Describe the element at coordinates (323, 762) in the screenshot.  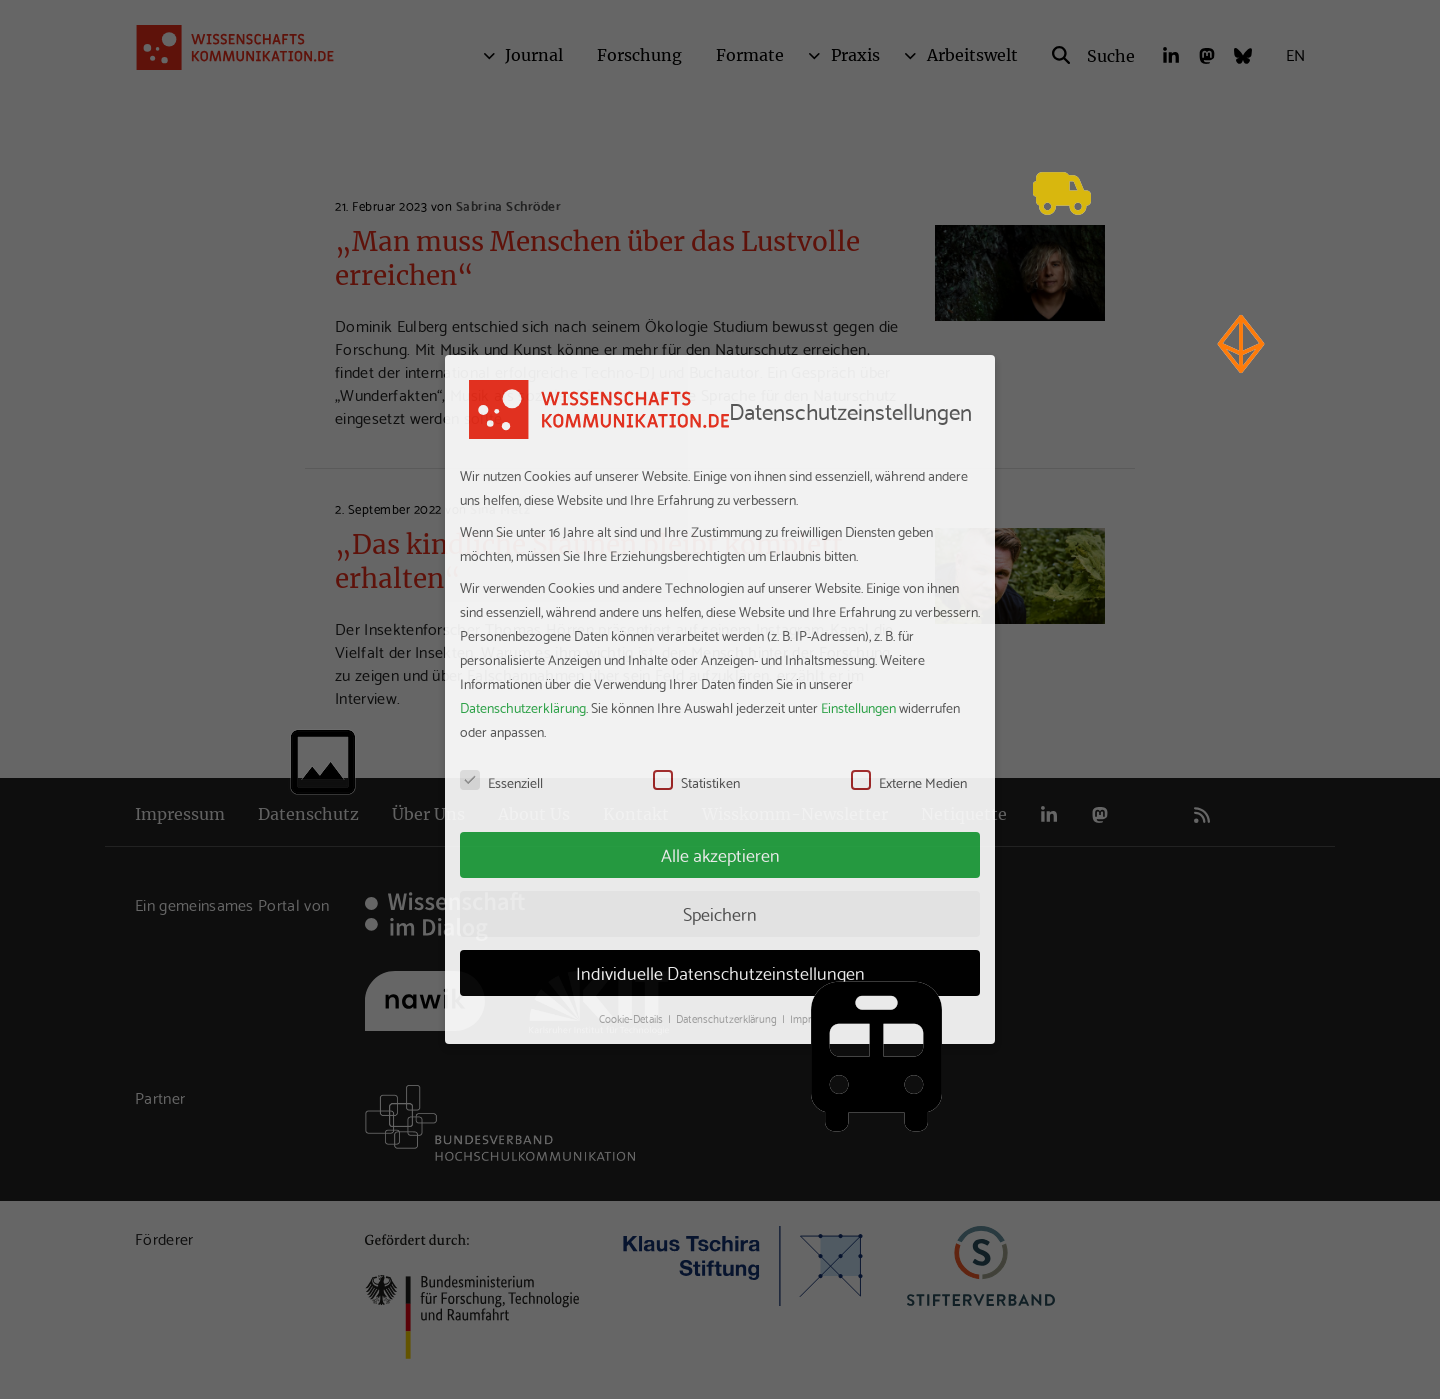
I see `insert an image into your document` at that location.